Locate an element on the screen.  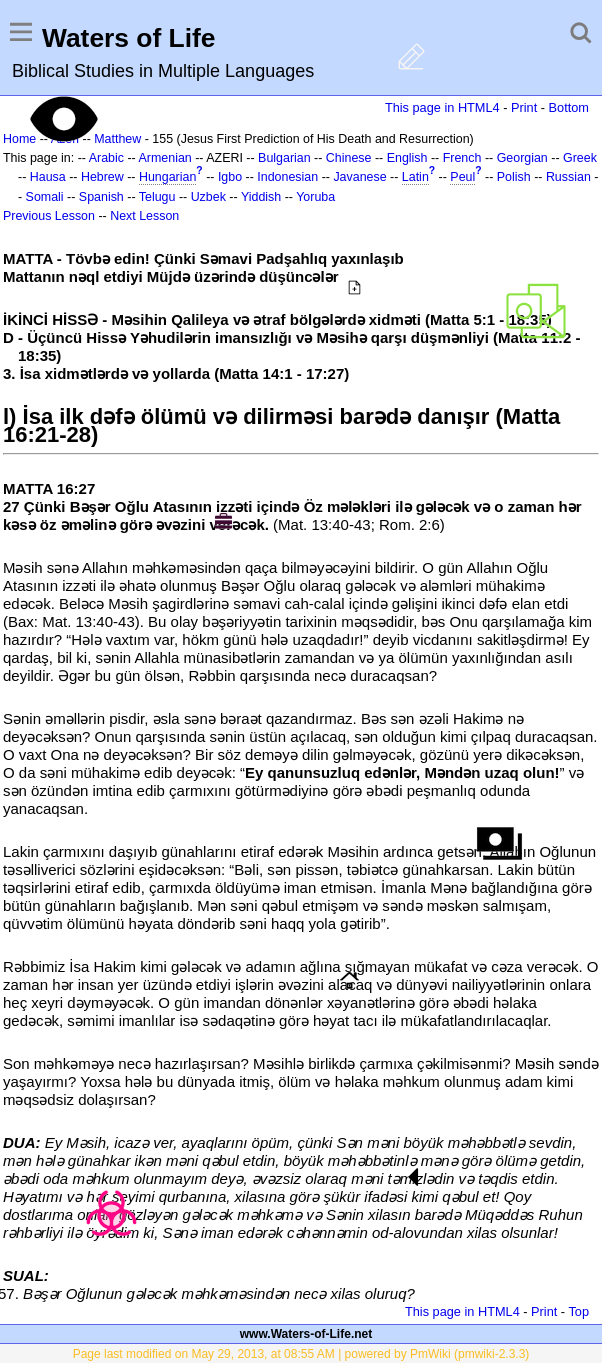
create a new file is located at coordinates (354, 287).